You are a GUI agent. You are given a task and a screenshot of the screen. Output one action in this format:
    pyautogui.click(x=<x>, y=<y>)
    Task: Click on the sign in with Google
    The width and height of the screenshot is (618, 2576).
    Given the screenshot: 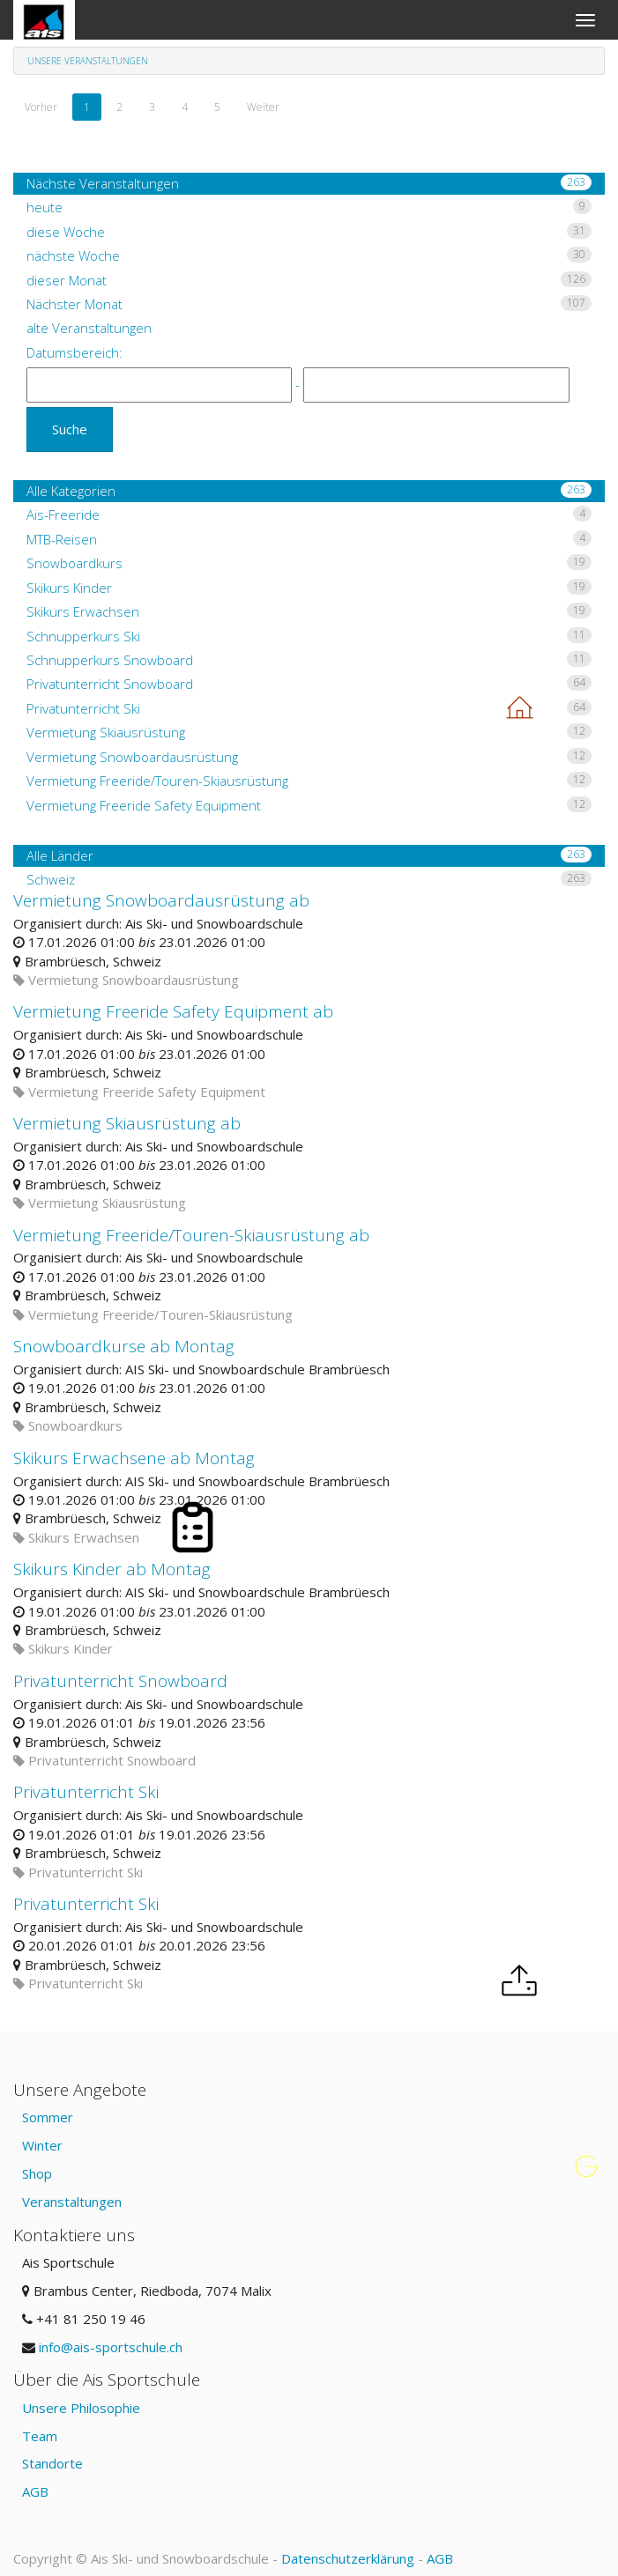 What is the action you would take?
    pyautogui.click(x=586, y=2166)
    